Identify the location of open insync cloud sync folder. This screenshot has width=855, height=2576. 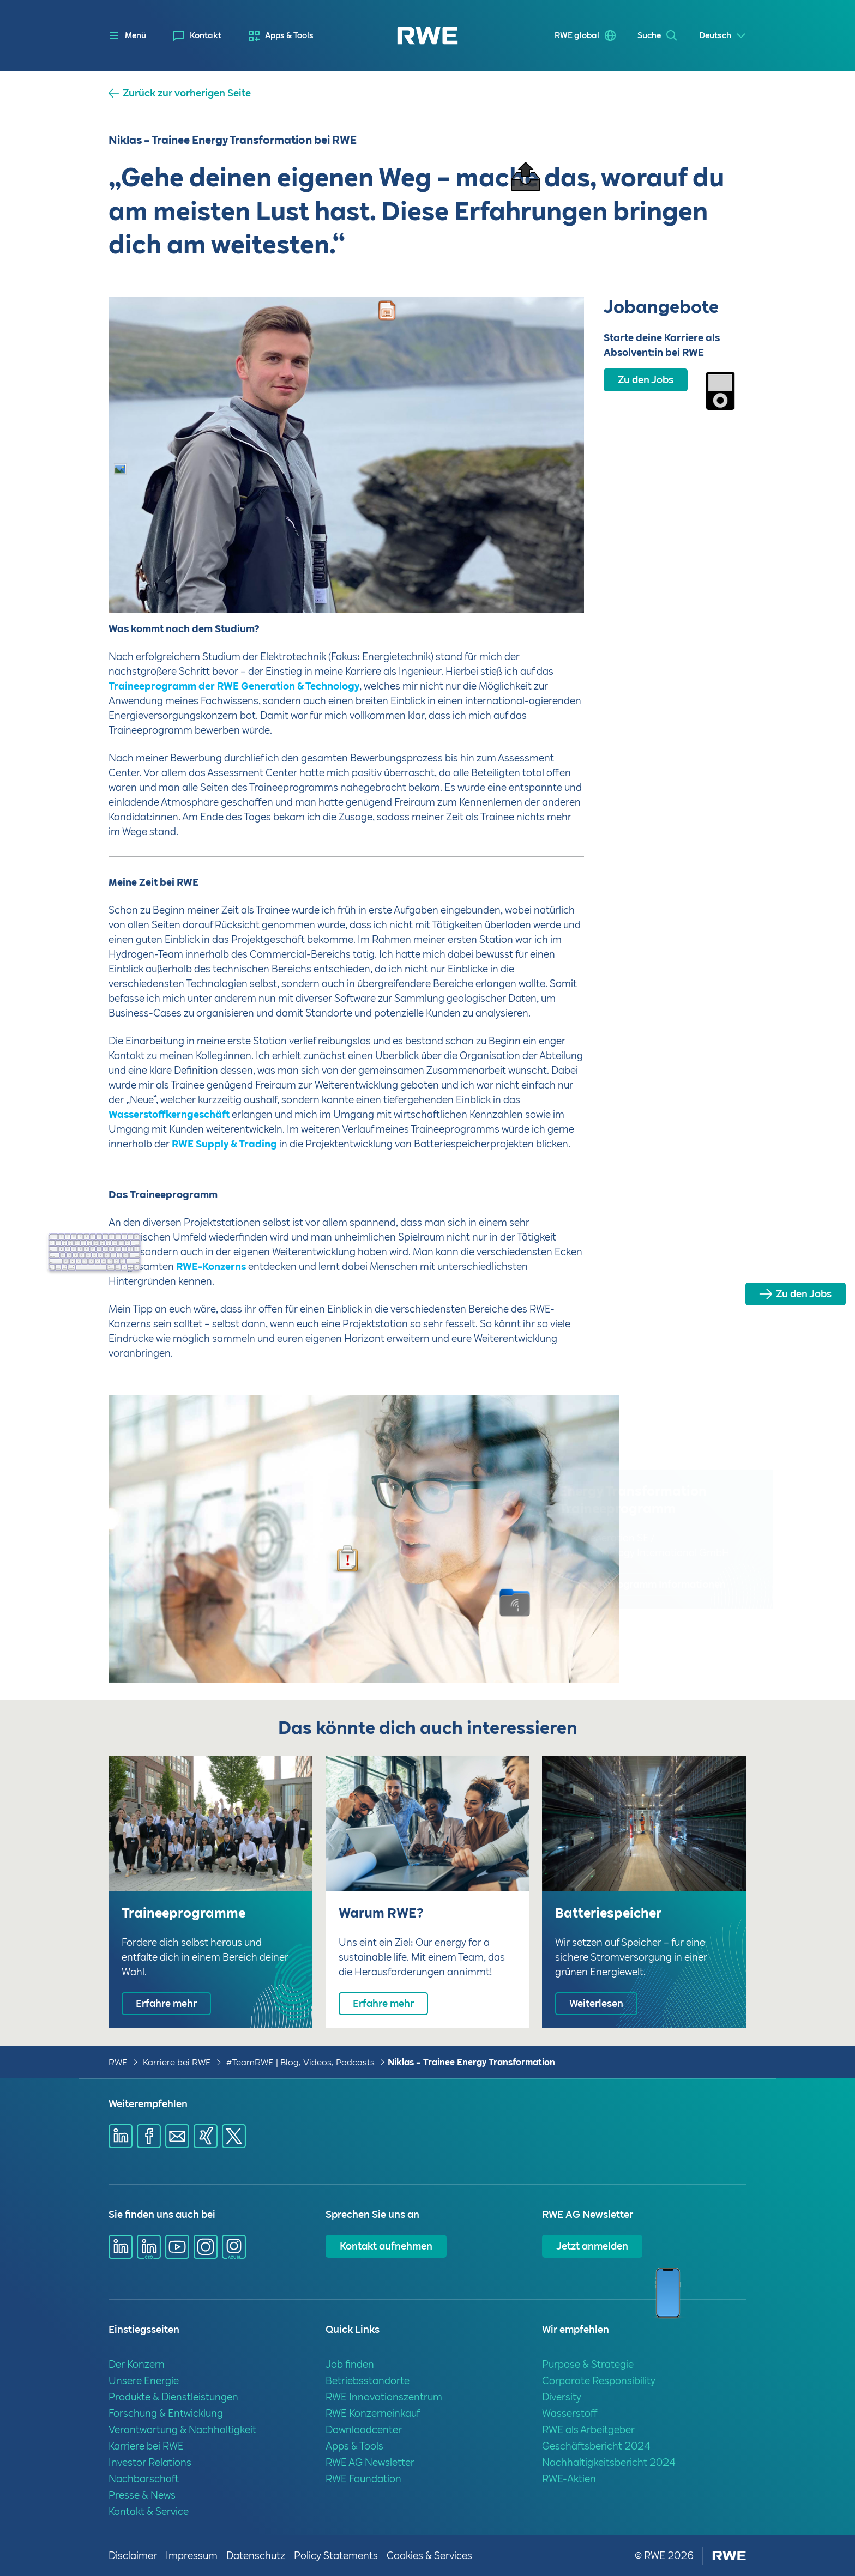
(515, 1603).